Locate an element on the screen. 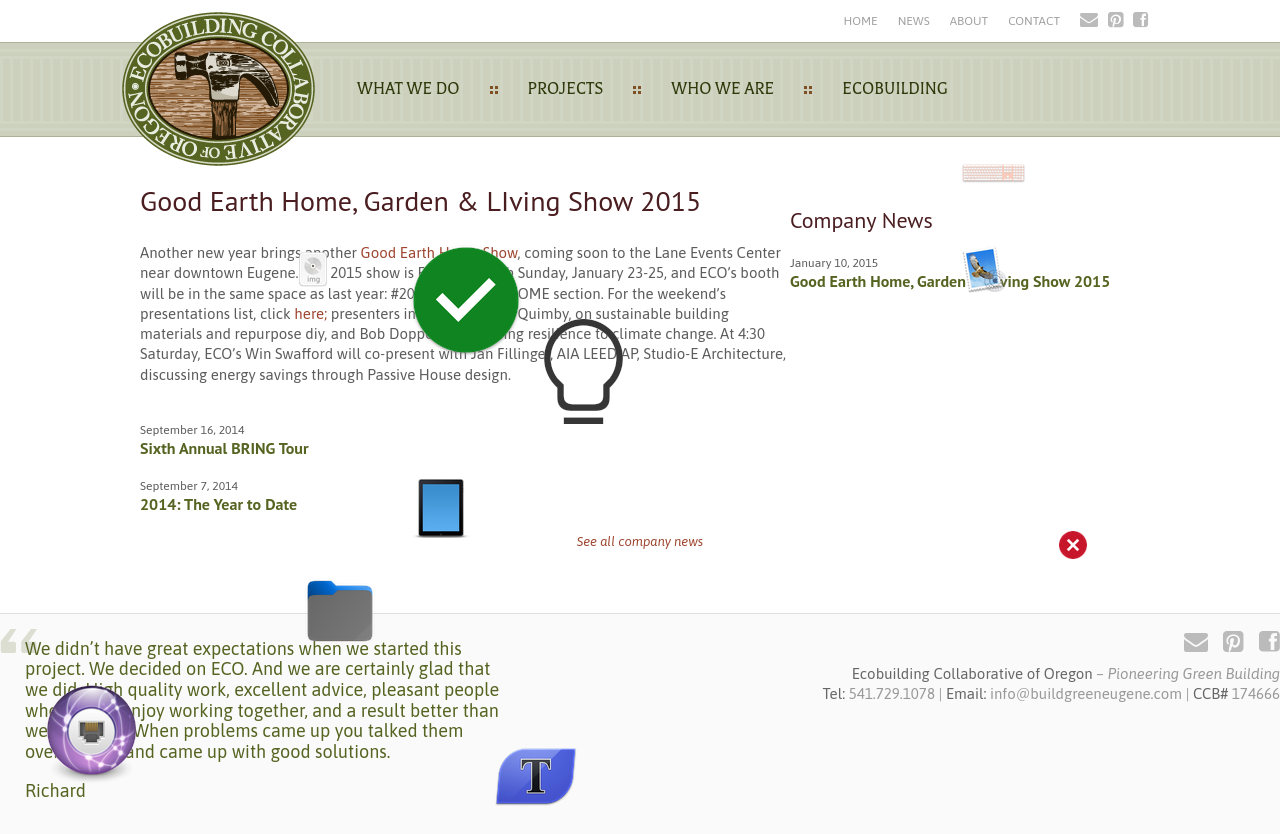 The width and height of the screenshot is (1280, 834). indicates a connected iPad device is located at coordinates (441, 508).